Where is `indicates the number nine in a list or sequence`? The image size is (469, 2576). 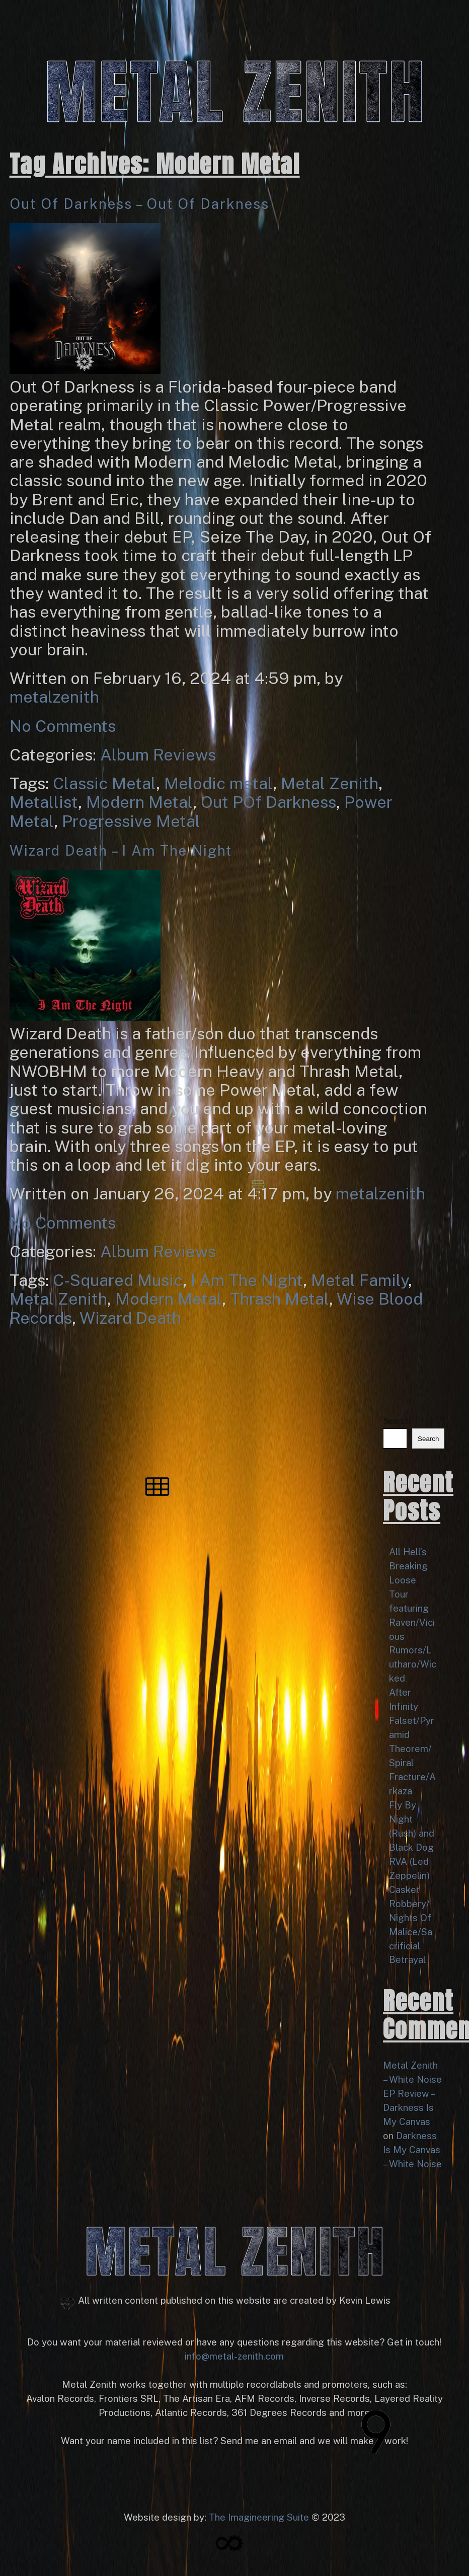
indicates the number nine in a list or sequence is located at coordinates (376, 2432).